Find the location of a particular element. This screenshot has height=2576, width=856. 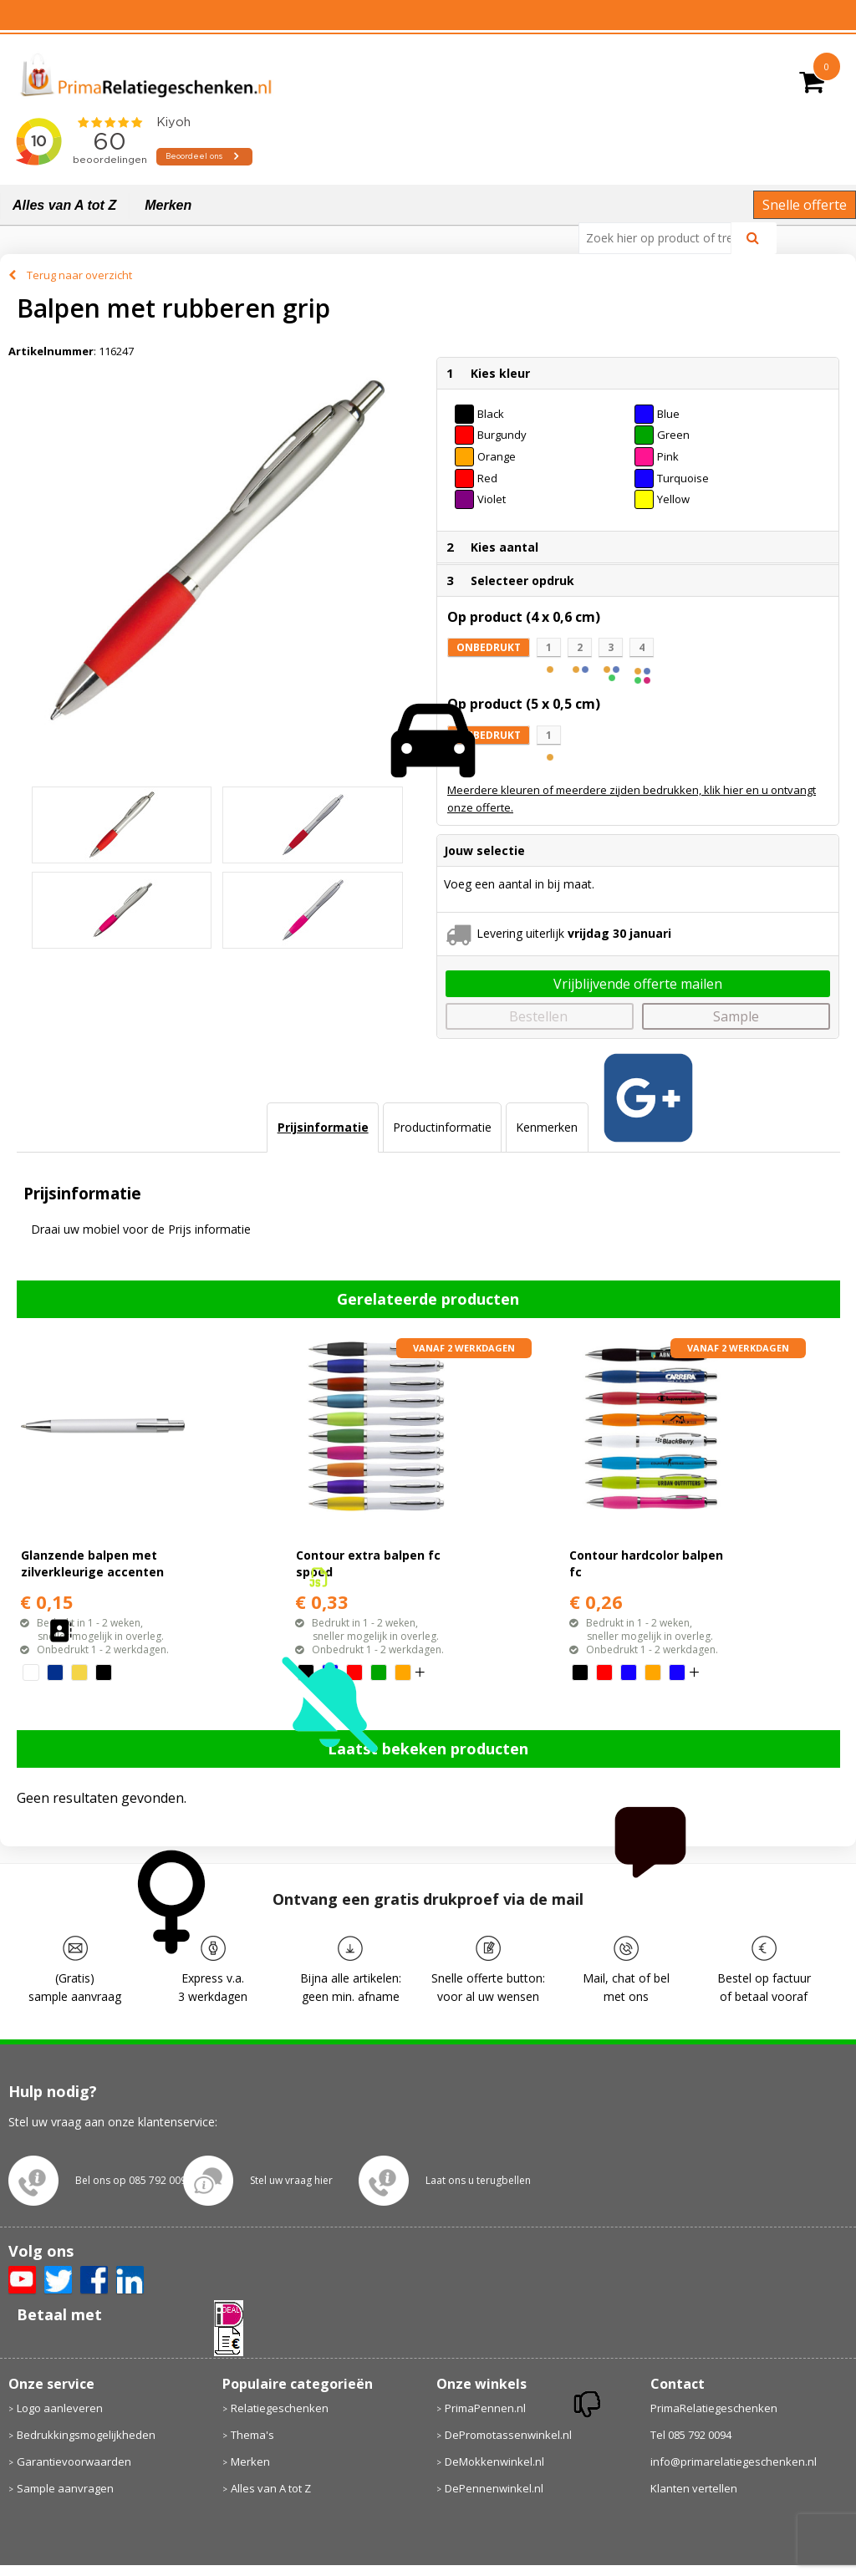

google+ social media link is located at coordinates (648, 1097).